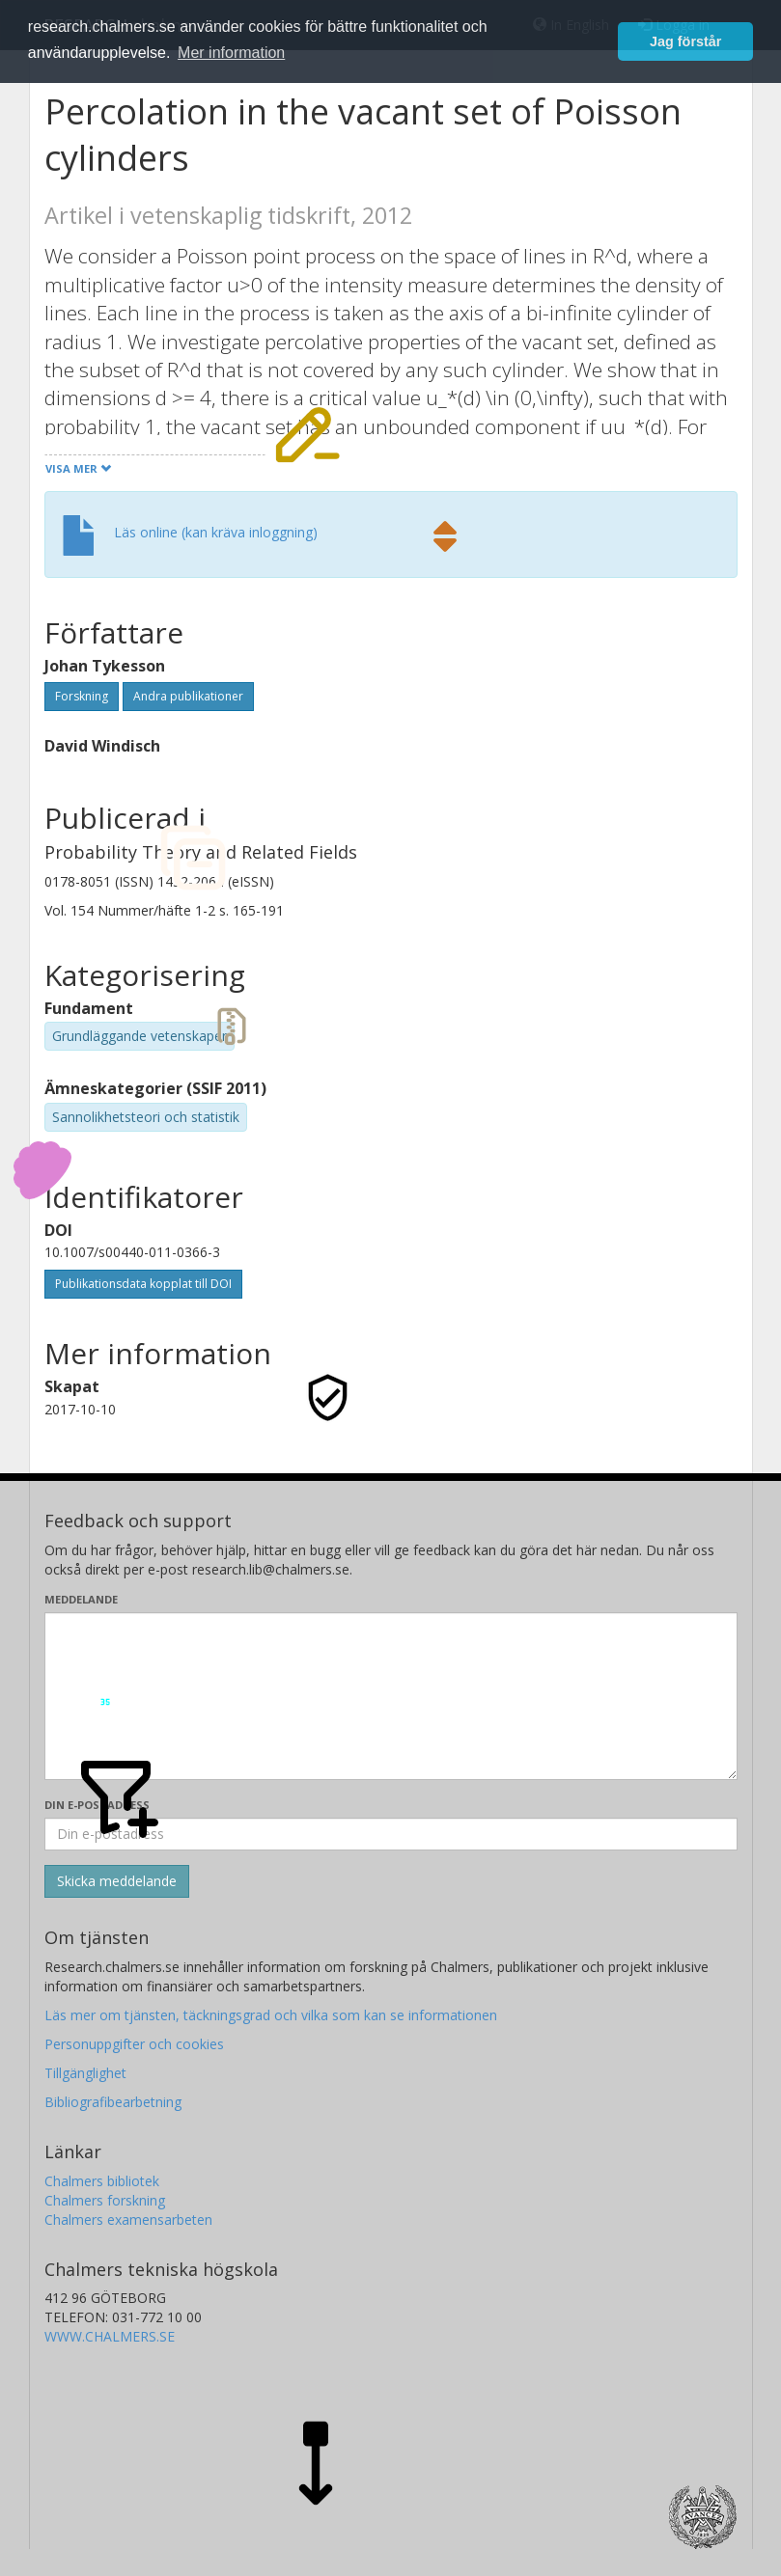  What do you see at coordinates (304, 433) in the screenshot?
I see `remove editing capabilities` at bounding box center [304, 433].